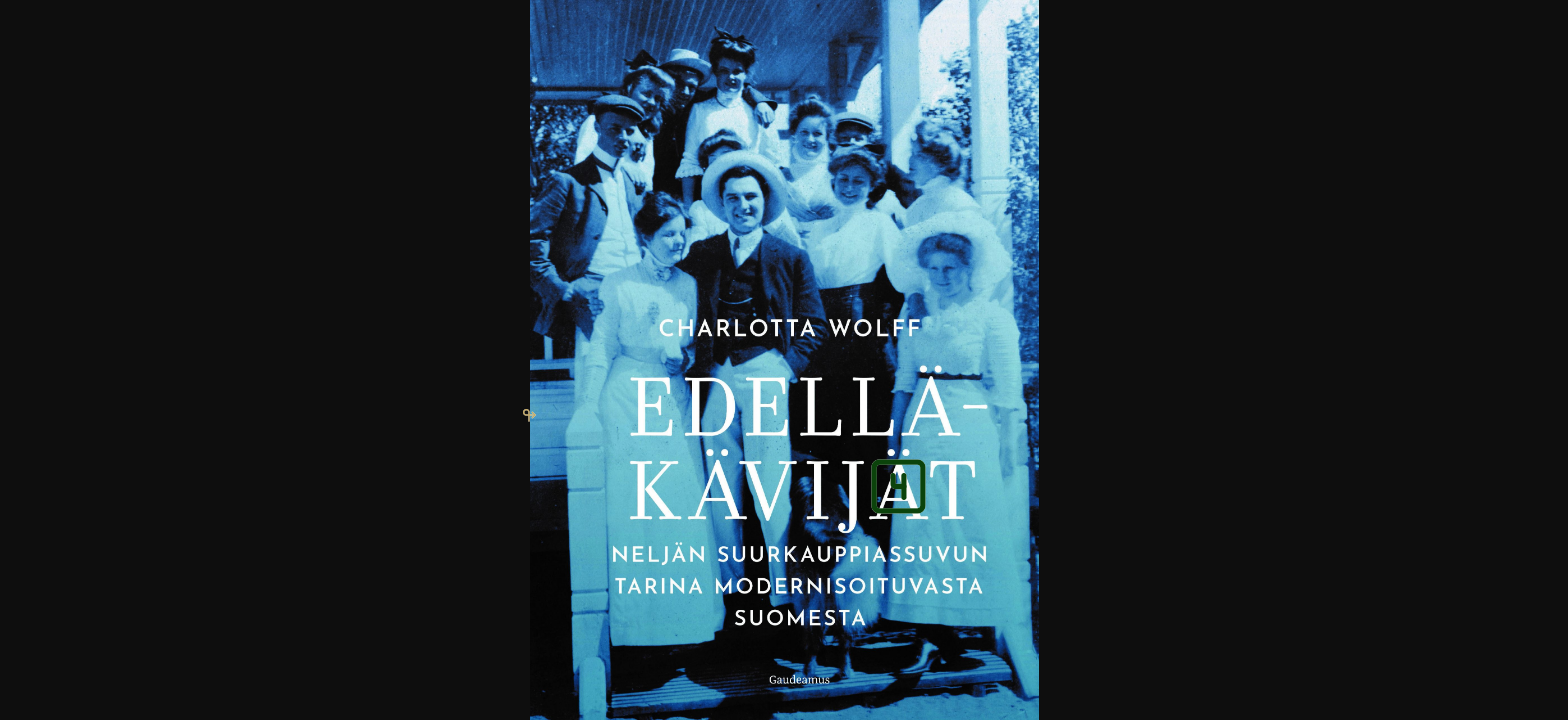 The height and width of the screenshot is (720, 1568). Describe the element at coordinates (529, 415) in the screenshot. I see `redo or repeat last action` at that location.